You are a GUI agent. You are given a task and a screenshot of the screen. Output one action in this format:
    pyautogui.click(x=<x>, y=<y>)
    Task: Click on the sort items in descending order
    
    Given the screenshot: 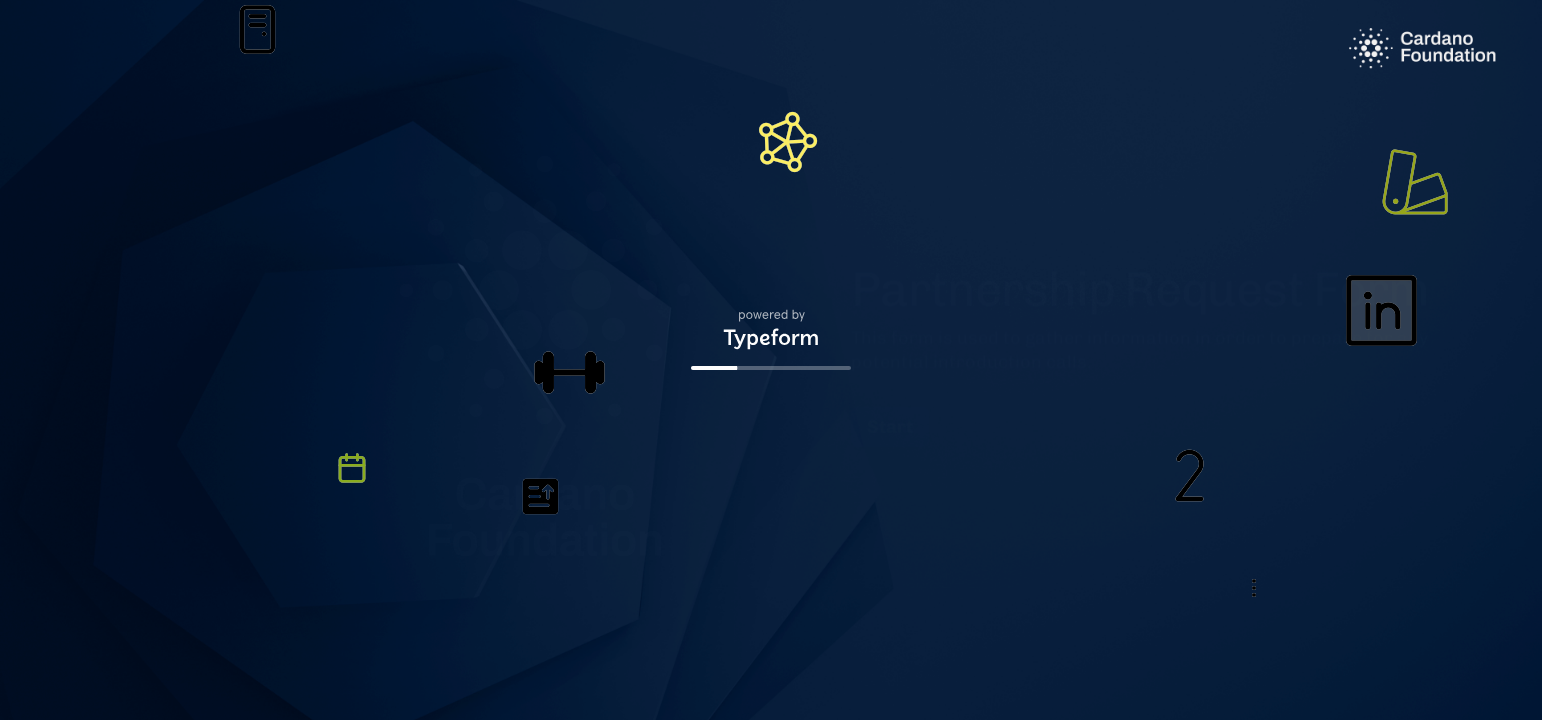 What is the action you would take?
    pyautogui.click(x=540, y=496)
    